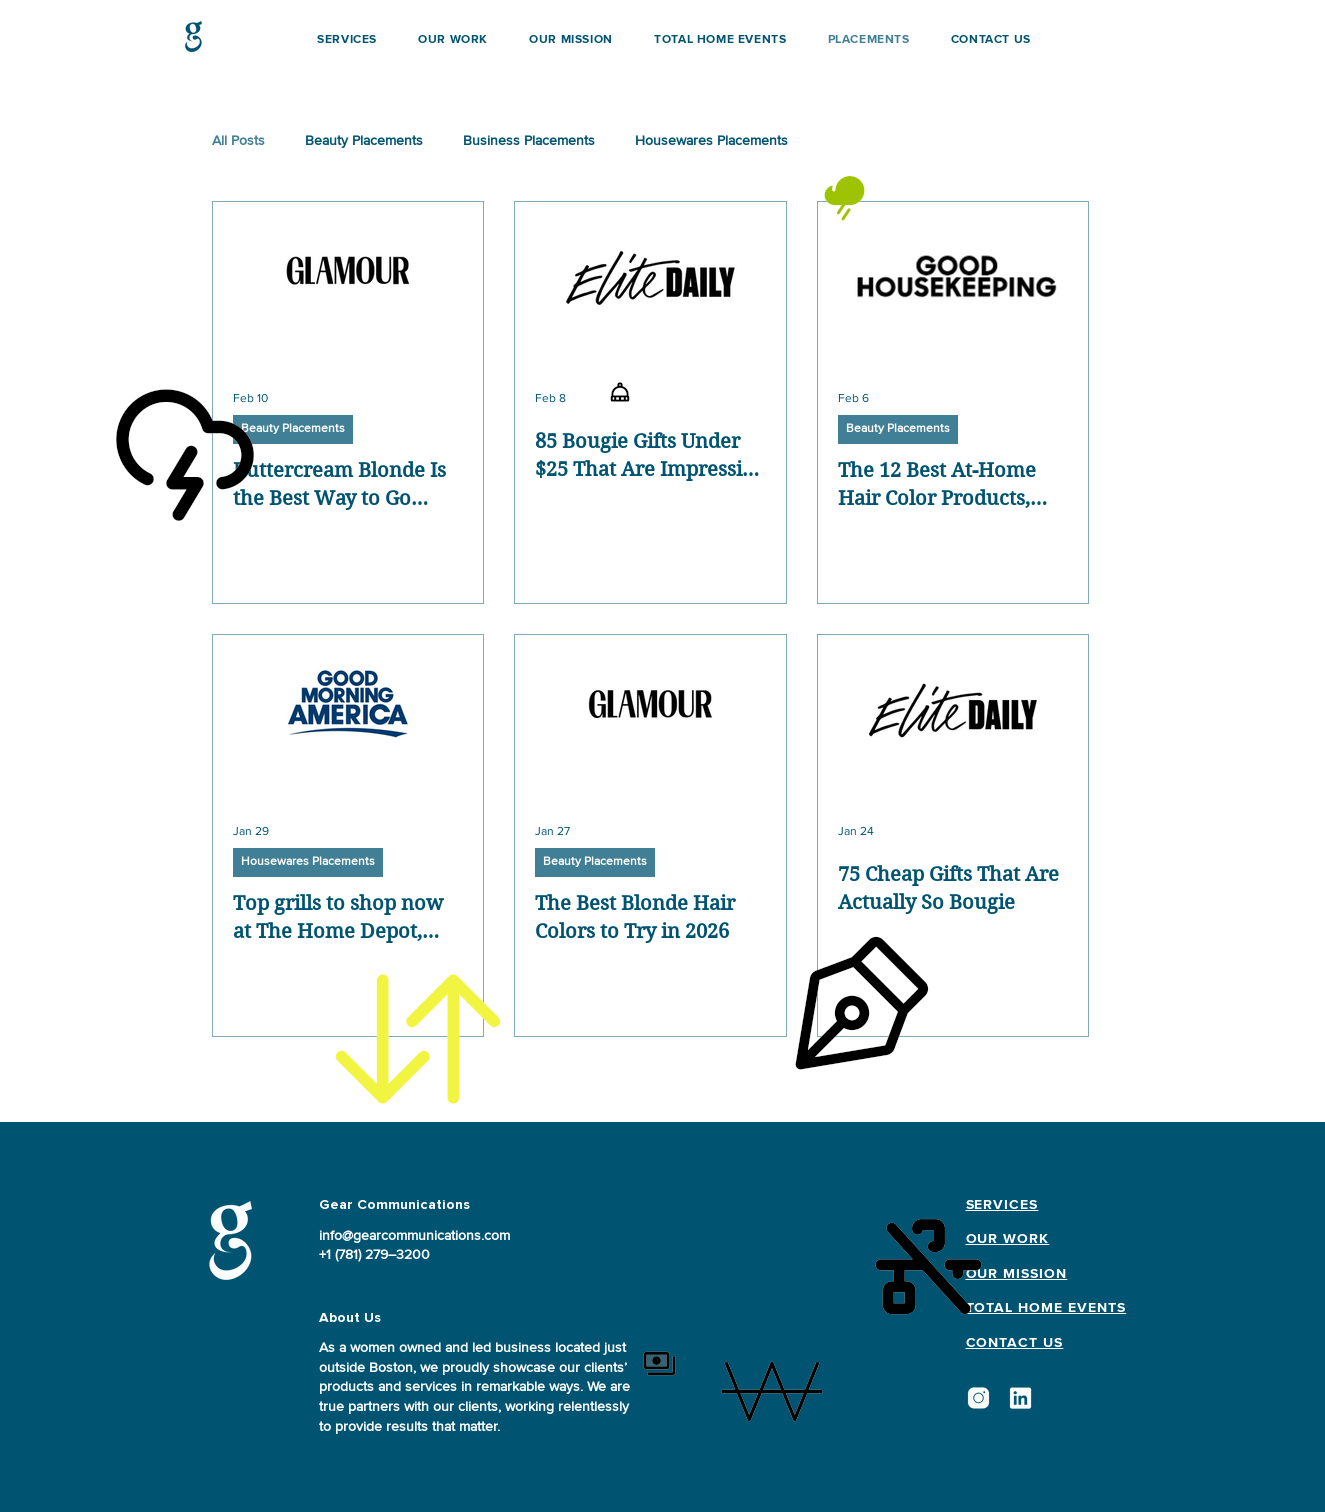  I want to click on select winter or cold weather category, so click(620, 393).